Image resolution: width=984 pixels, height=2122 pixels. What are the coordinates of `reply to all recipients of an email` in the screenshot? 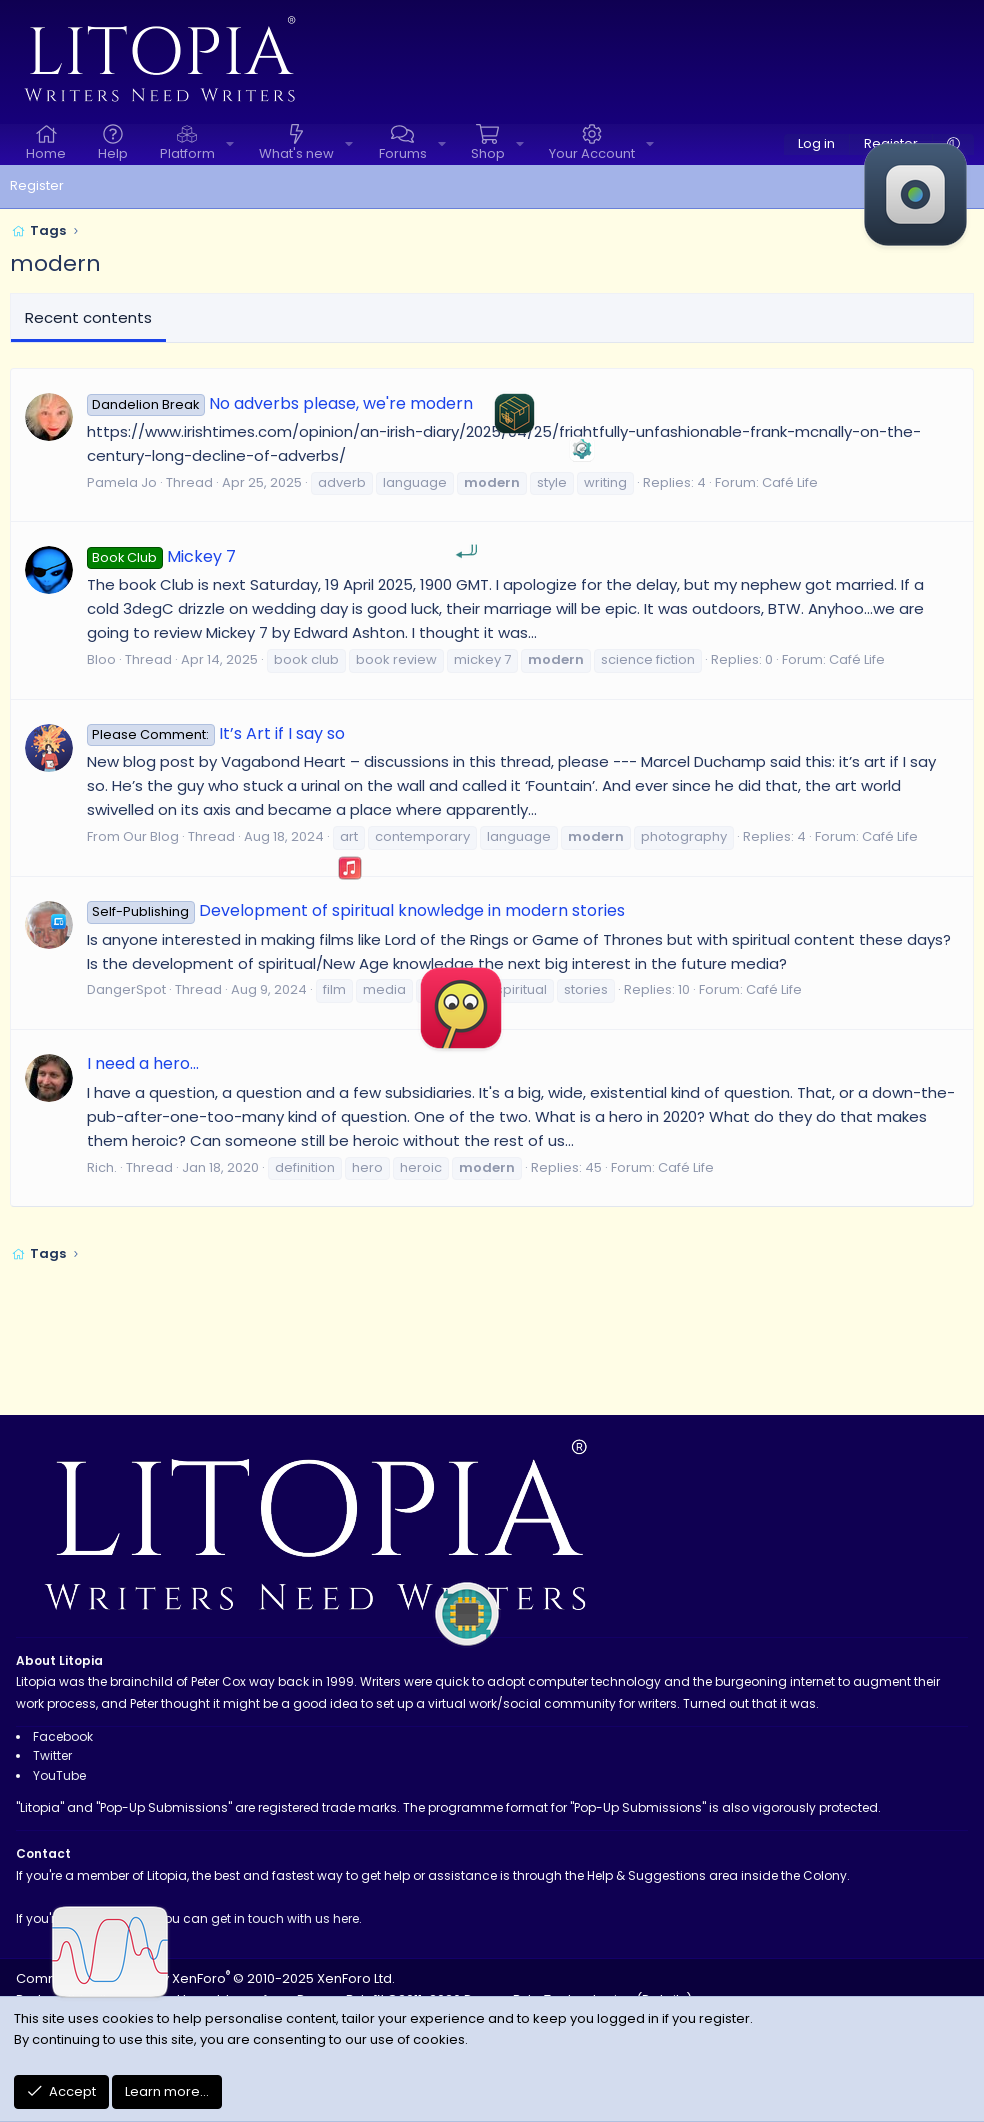 It's located at (466, 550).